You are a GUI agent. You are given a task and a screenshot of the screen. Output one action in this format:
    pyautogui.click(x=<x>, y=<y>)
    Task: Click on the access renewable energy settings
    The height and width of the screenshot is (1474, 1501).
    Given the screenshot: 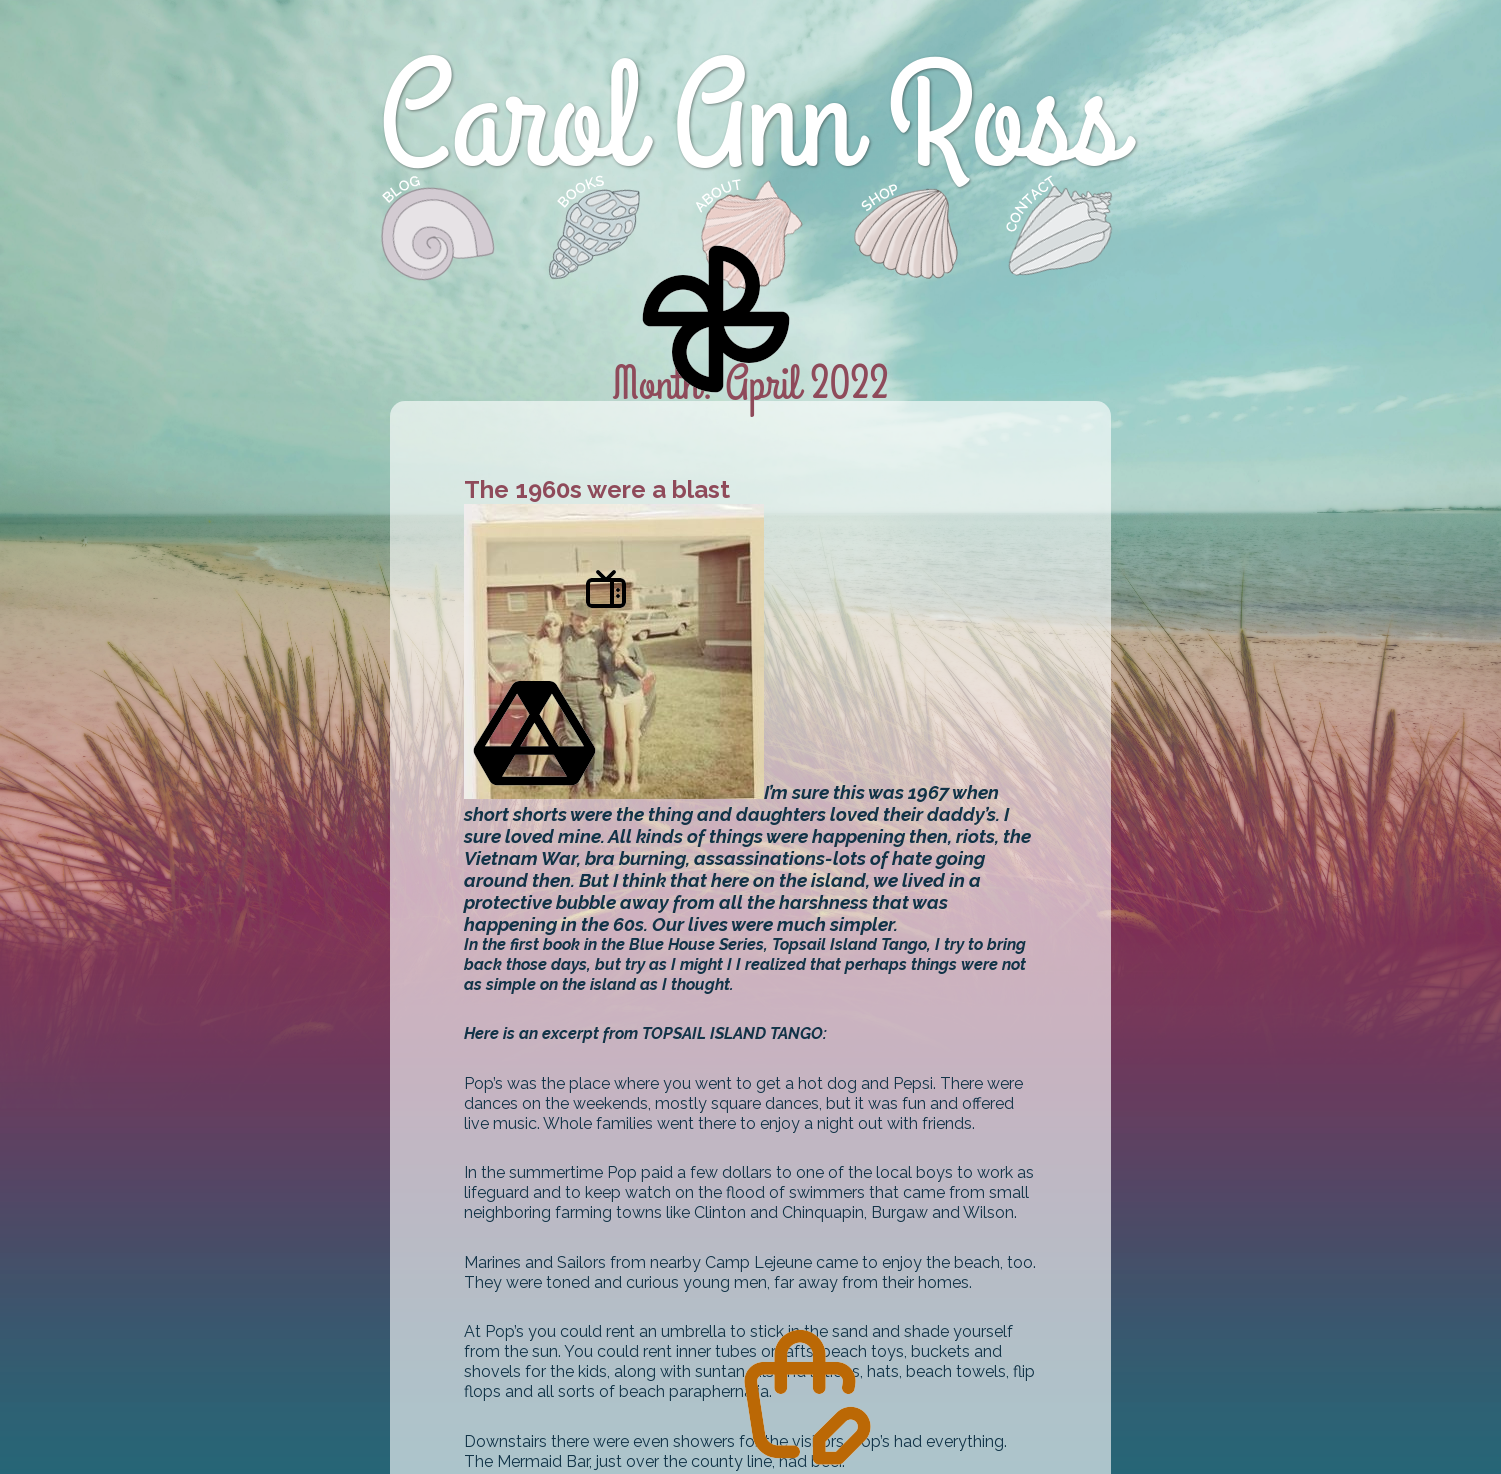 What is the action you would take?
    pyautogui.click(x=716, y=319)
    